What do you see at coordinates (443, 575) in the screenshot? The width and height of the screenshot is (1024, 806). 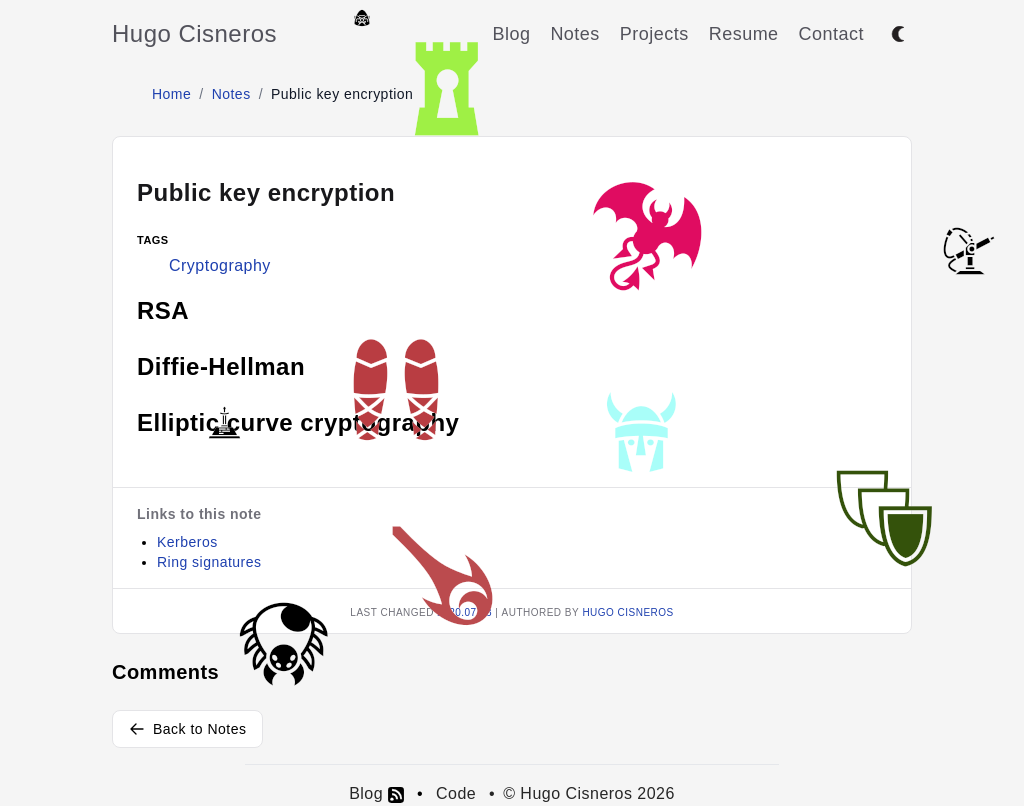 I see `cast a fire spell or ability` at bounding box center [443, 575].